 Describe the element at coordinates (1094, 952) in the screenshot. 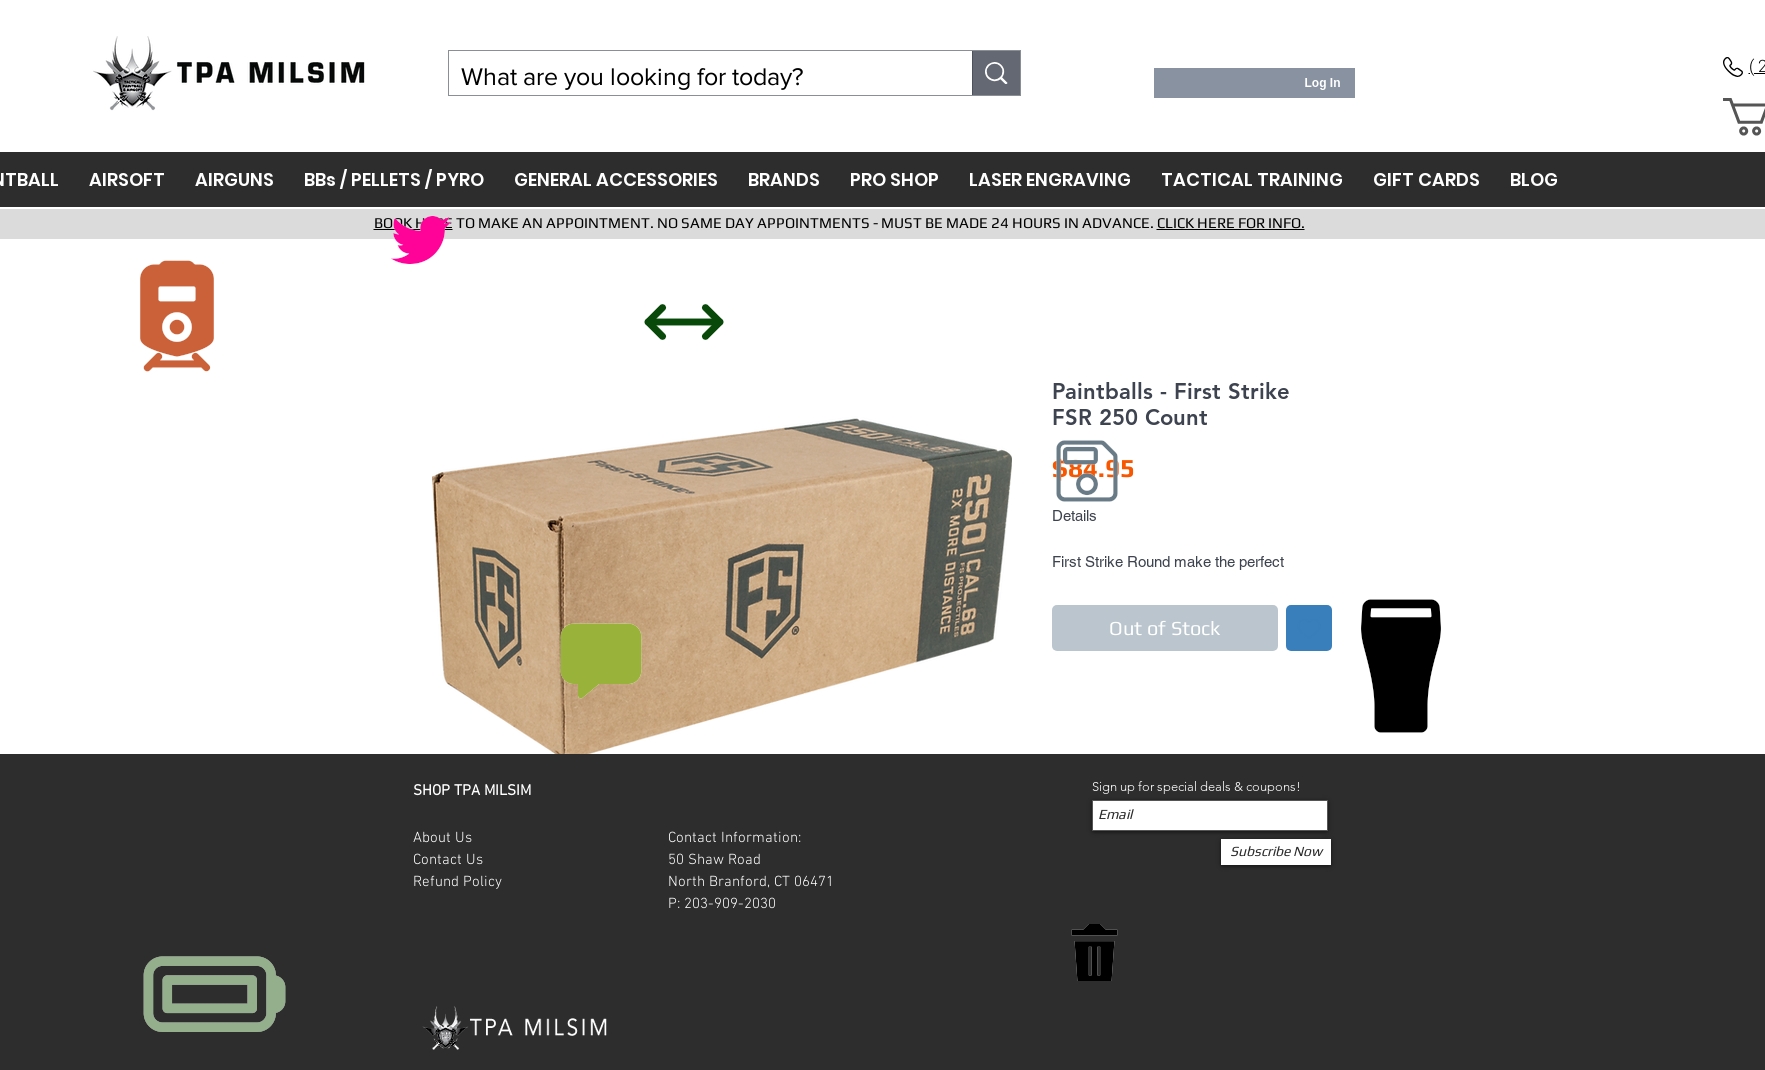

I see `delete selected item` at that location.